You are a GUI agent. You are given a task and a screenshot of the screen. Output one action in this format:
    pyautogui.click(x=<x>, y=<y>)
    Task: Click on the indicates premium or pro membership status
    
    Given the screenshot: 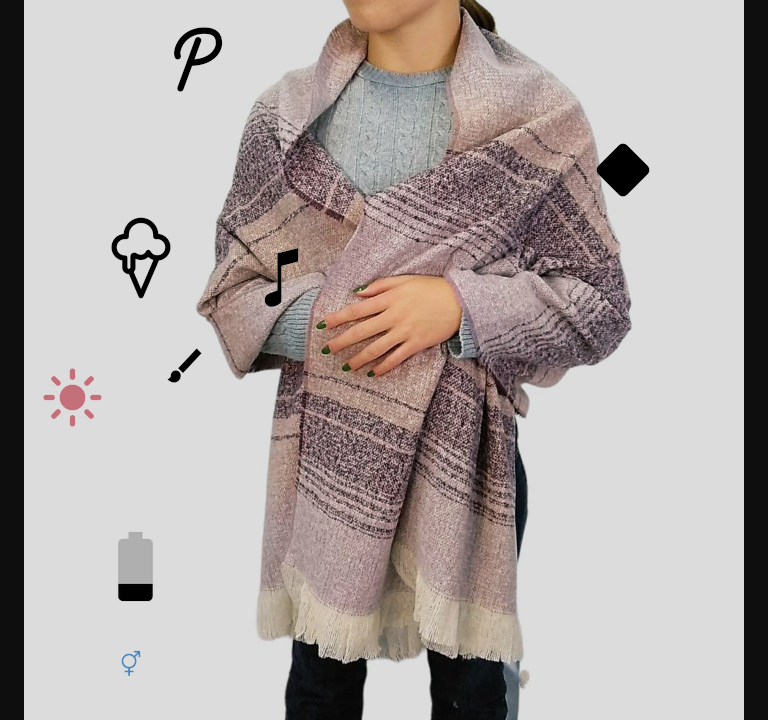 What is the action you would take?
    pyautogui.click(x=623, y=170)
    